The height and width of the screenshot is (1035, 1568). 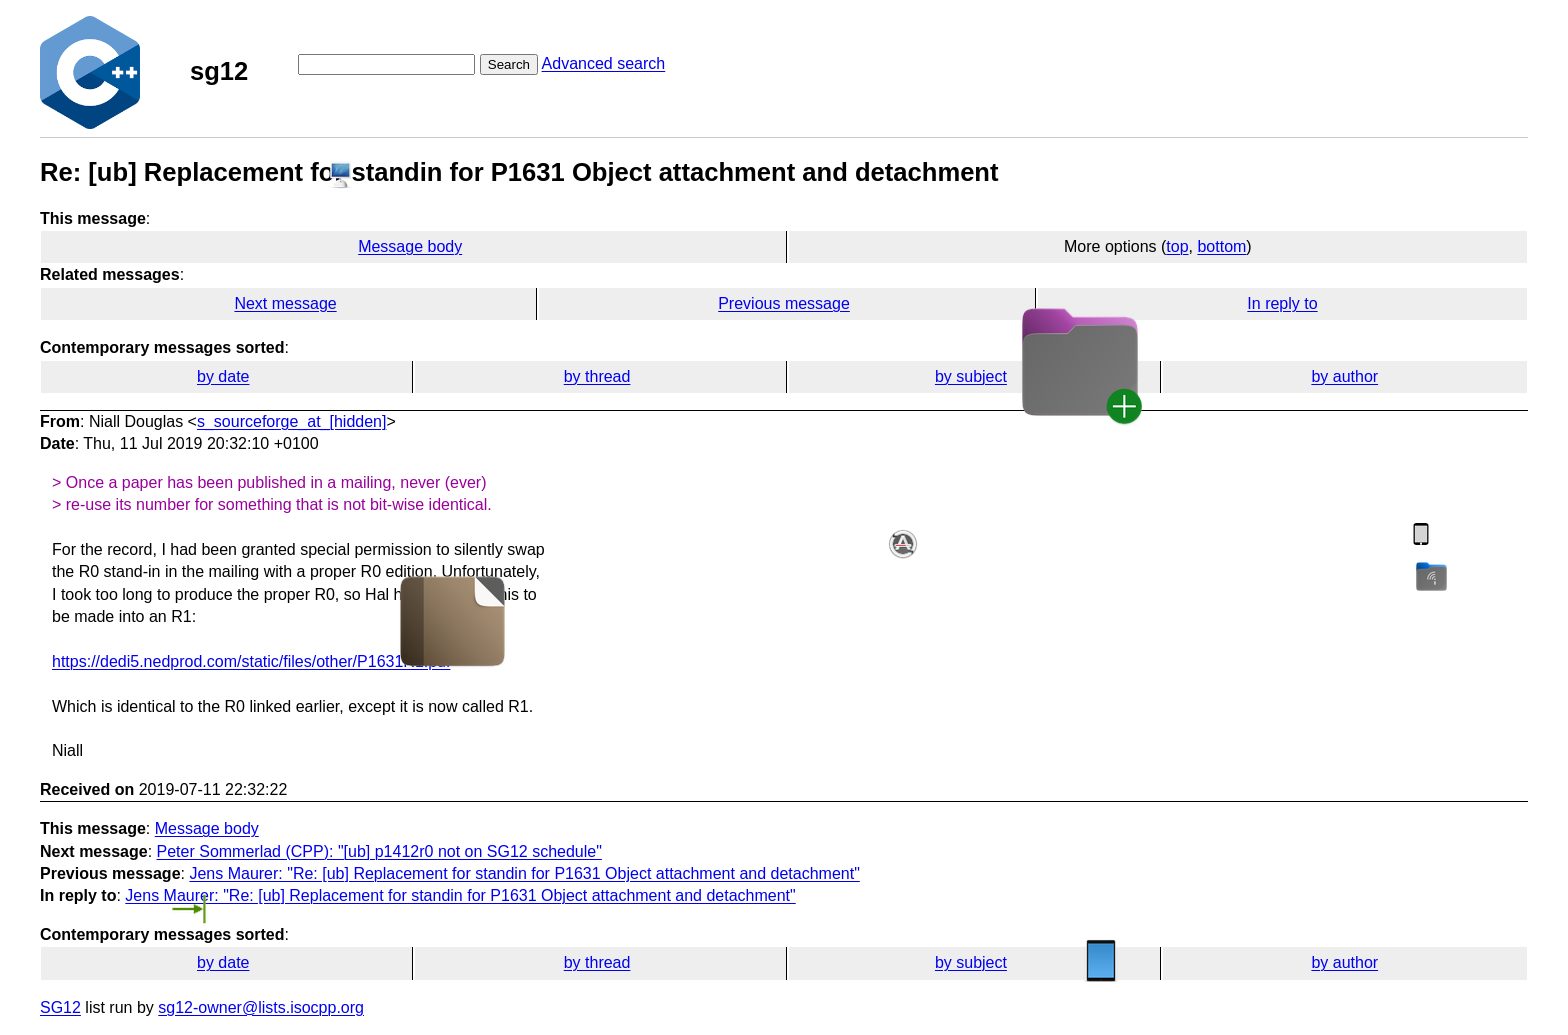 What do you see at coordinates (1431, 576) in the screenshot?
I see `open insync cloud sync folder` at bounding box center [1431, 576].